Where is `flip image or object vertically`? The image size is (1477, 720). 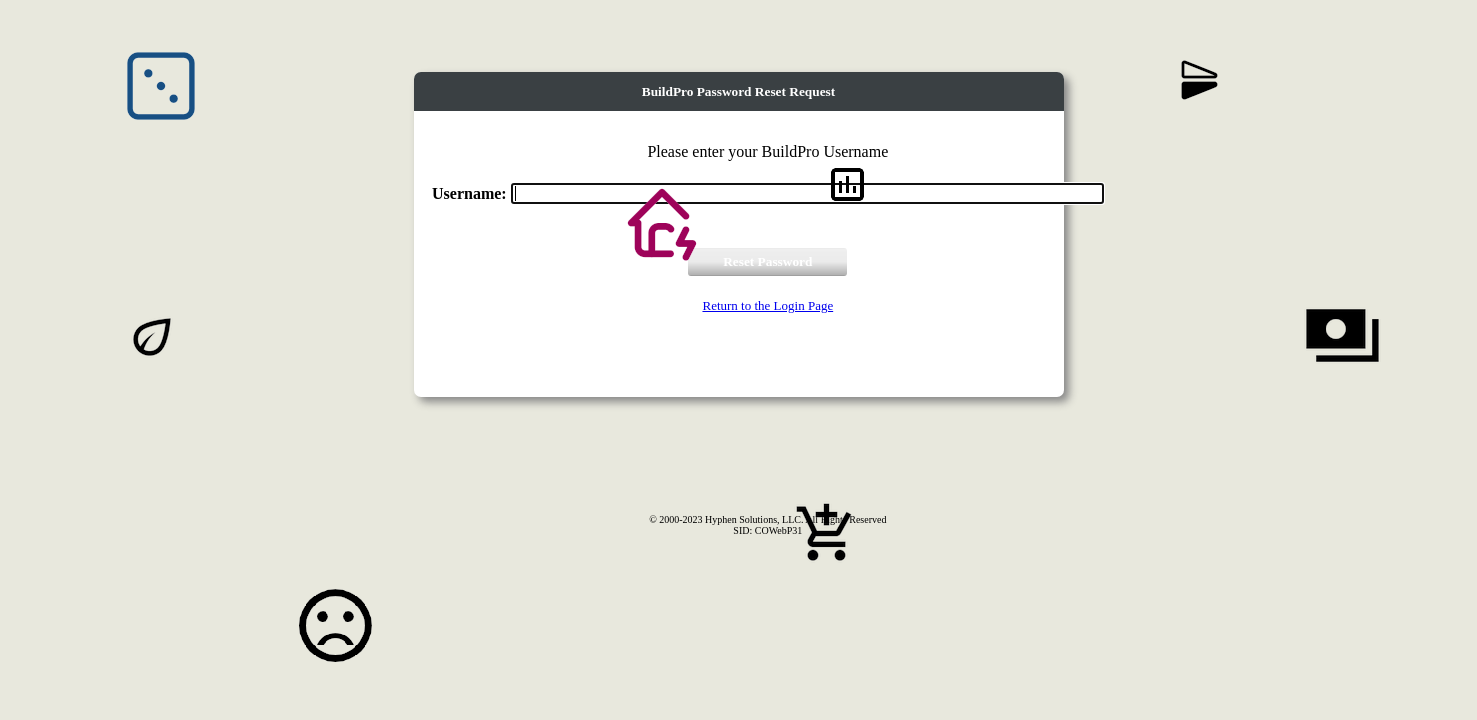 flip image or object vertically is located at coordinates (1198, 80).